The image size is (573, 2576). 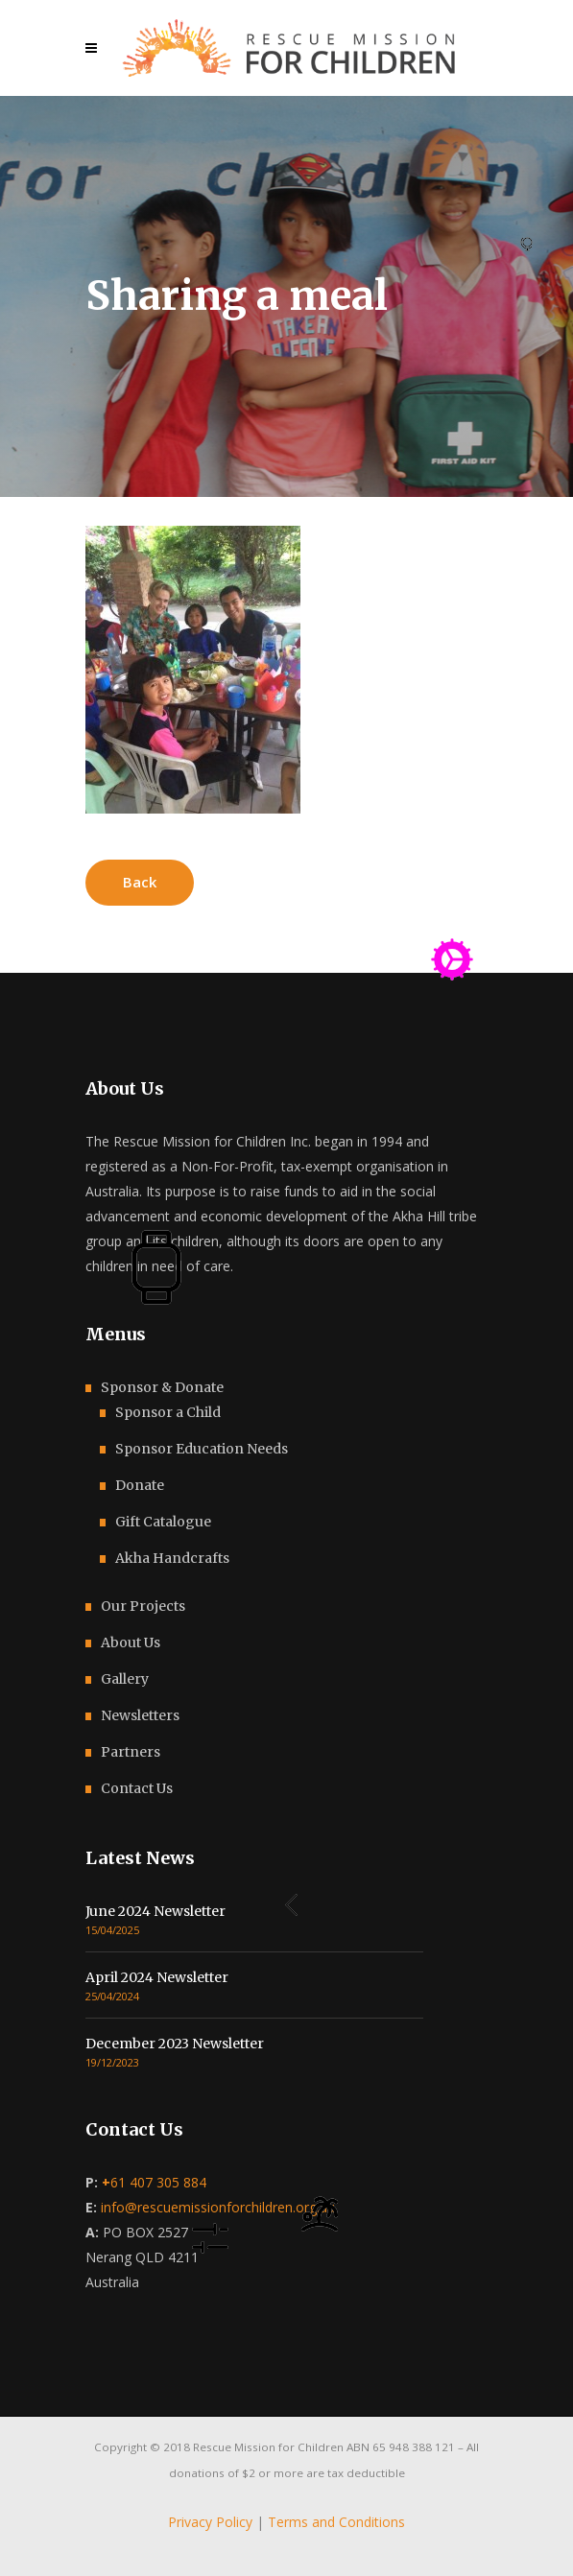 I want to click on adjust settings or preferences, so click(x=210, y=2238).